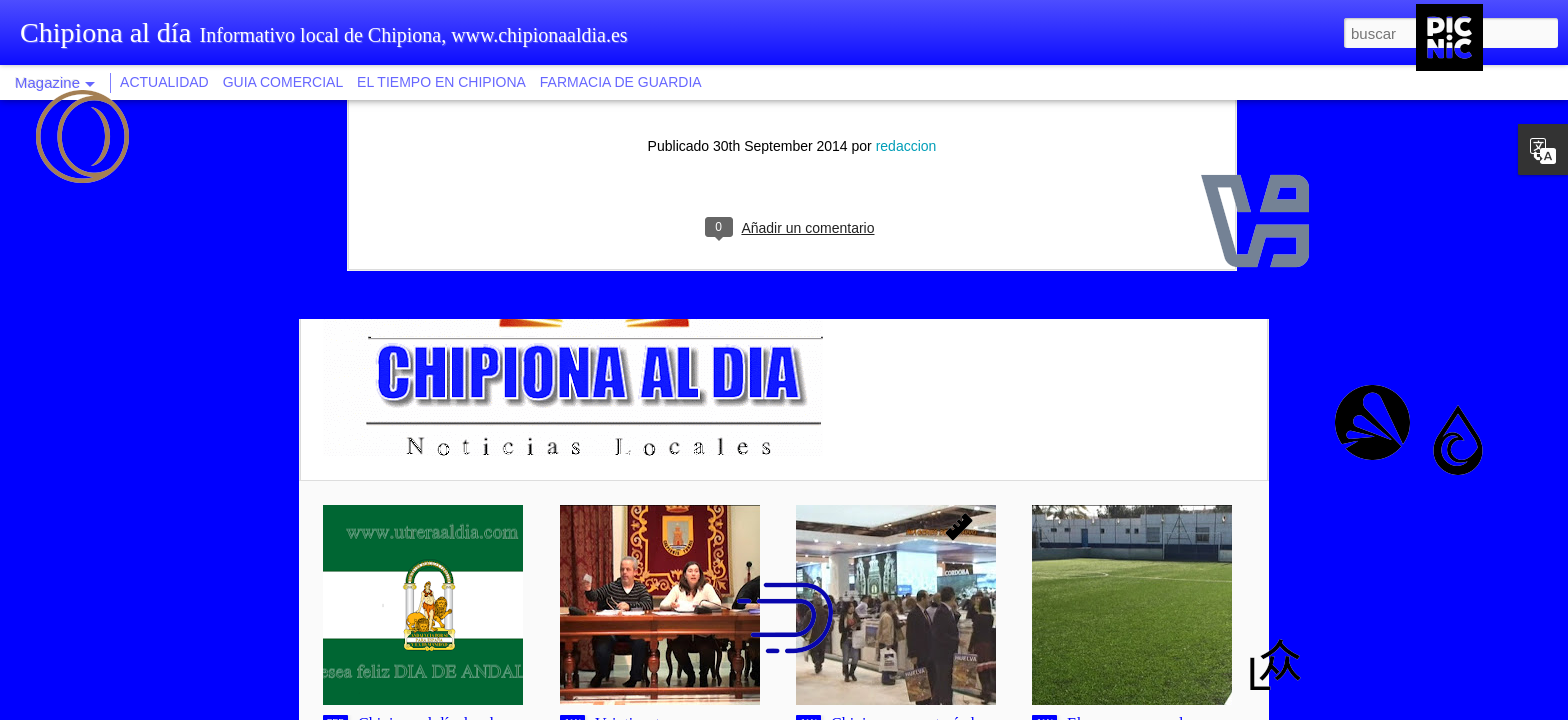 Image resolution: width=1568 pixels, height=720 pixels. Describe the element at coordinates (1275, 664) in the screenshot. I see `open LibreTranslate translation service` at that location.